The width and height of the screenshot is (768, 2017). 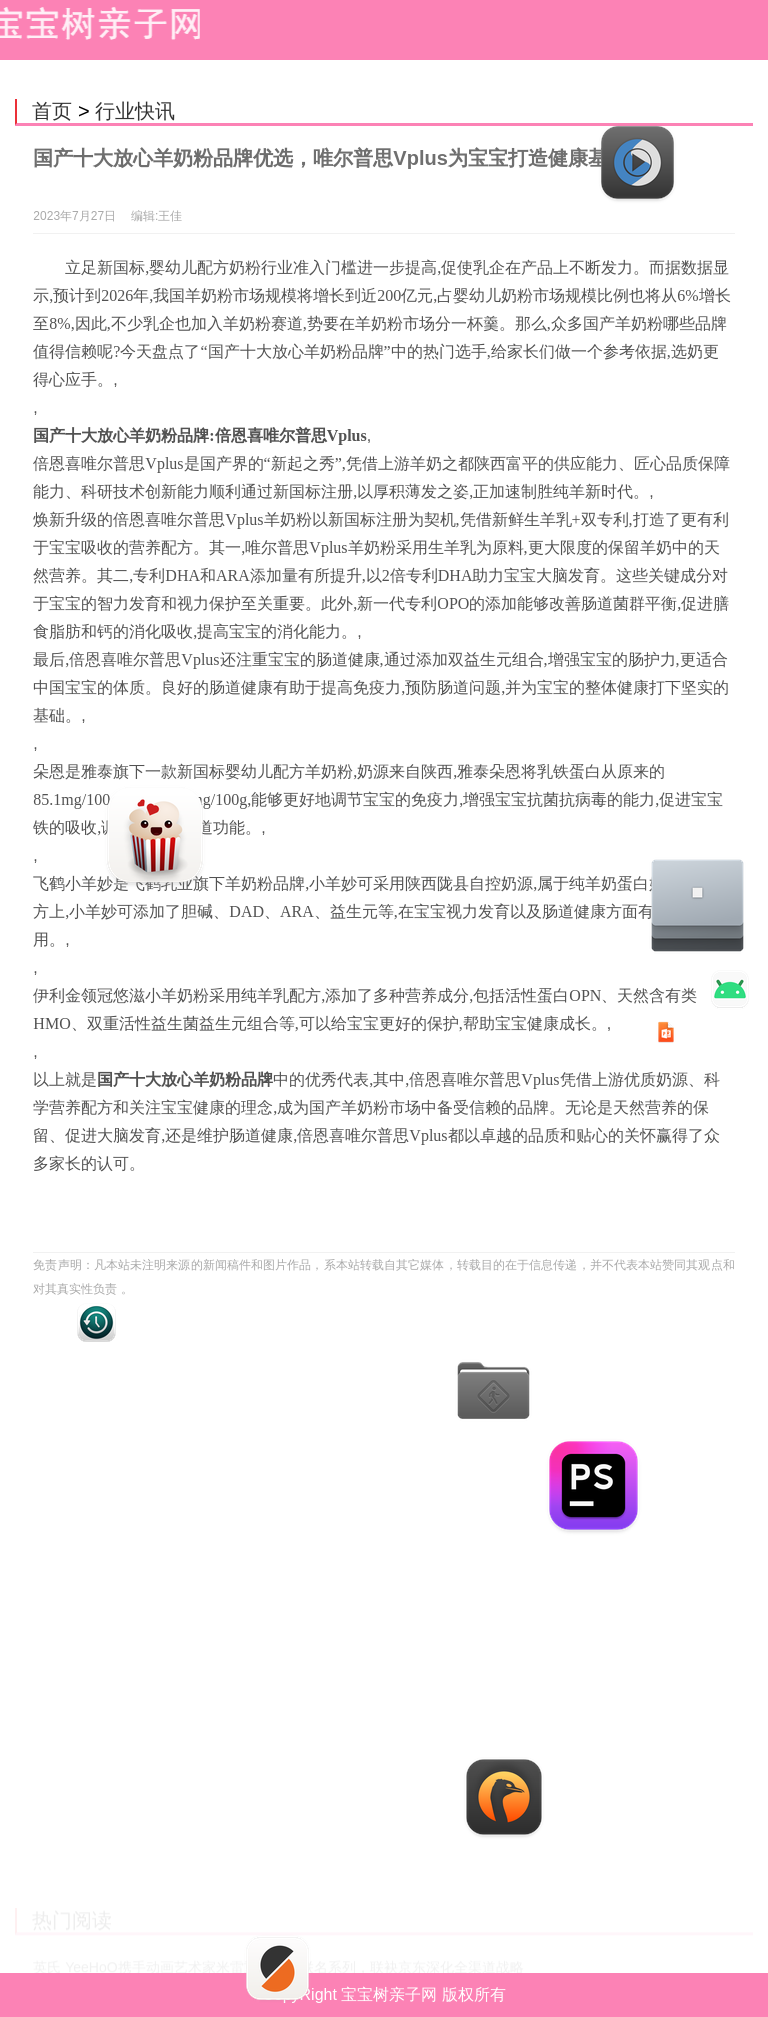 What do you see at coordinates (504, 1797) in the screenshot?
I see `launch qemu virtual machine emulator` at bounding box center [504, 1797].